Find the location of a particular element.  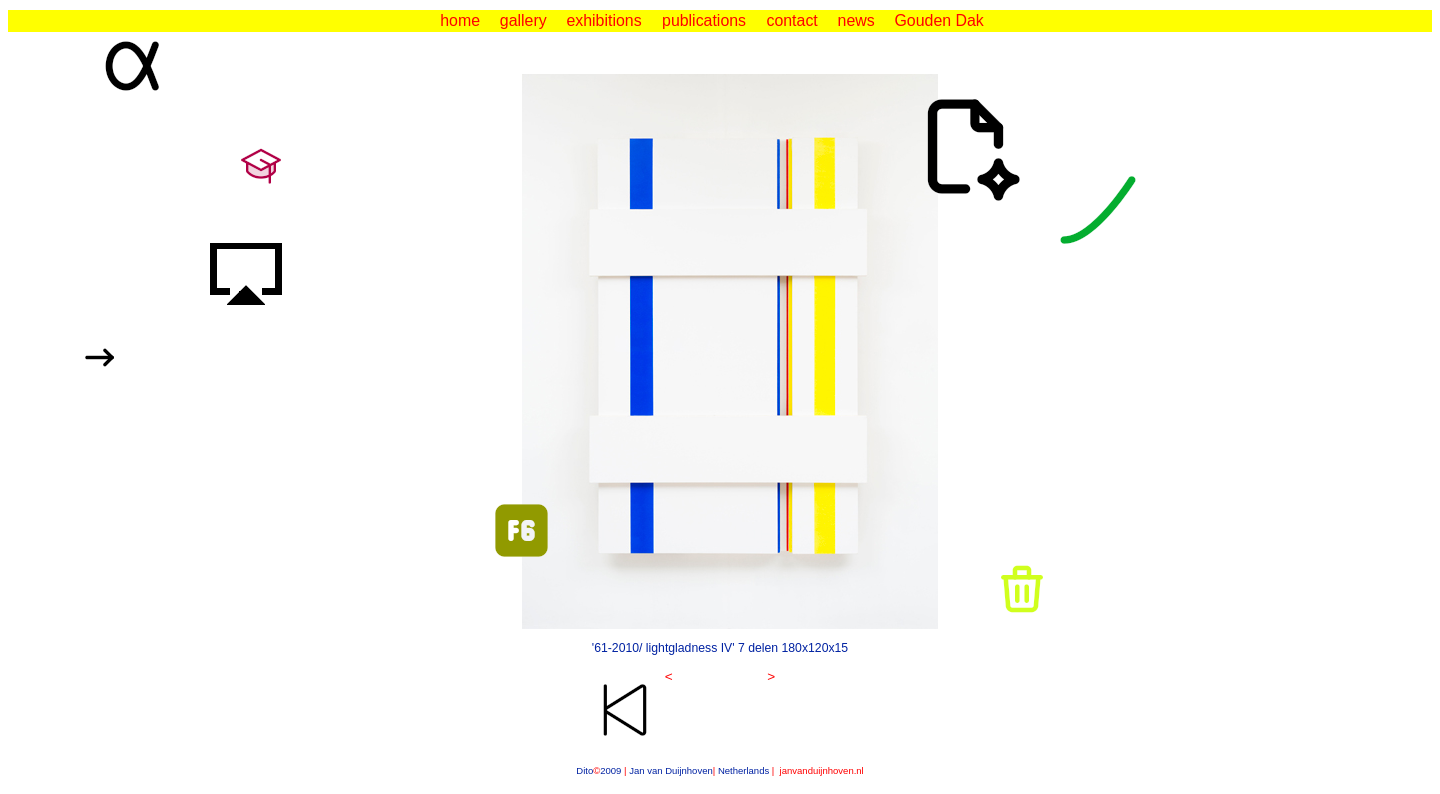

access education or learning resources is located at coordinates (261, 165).